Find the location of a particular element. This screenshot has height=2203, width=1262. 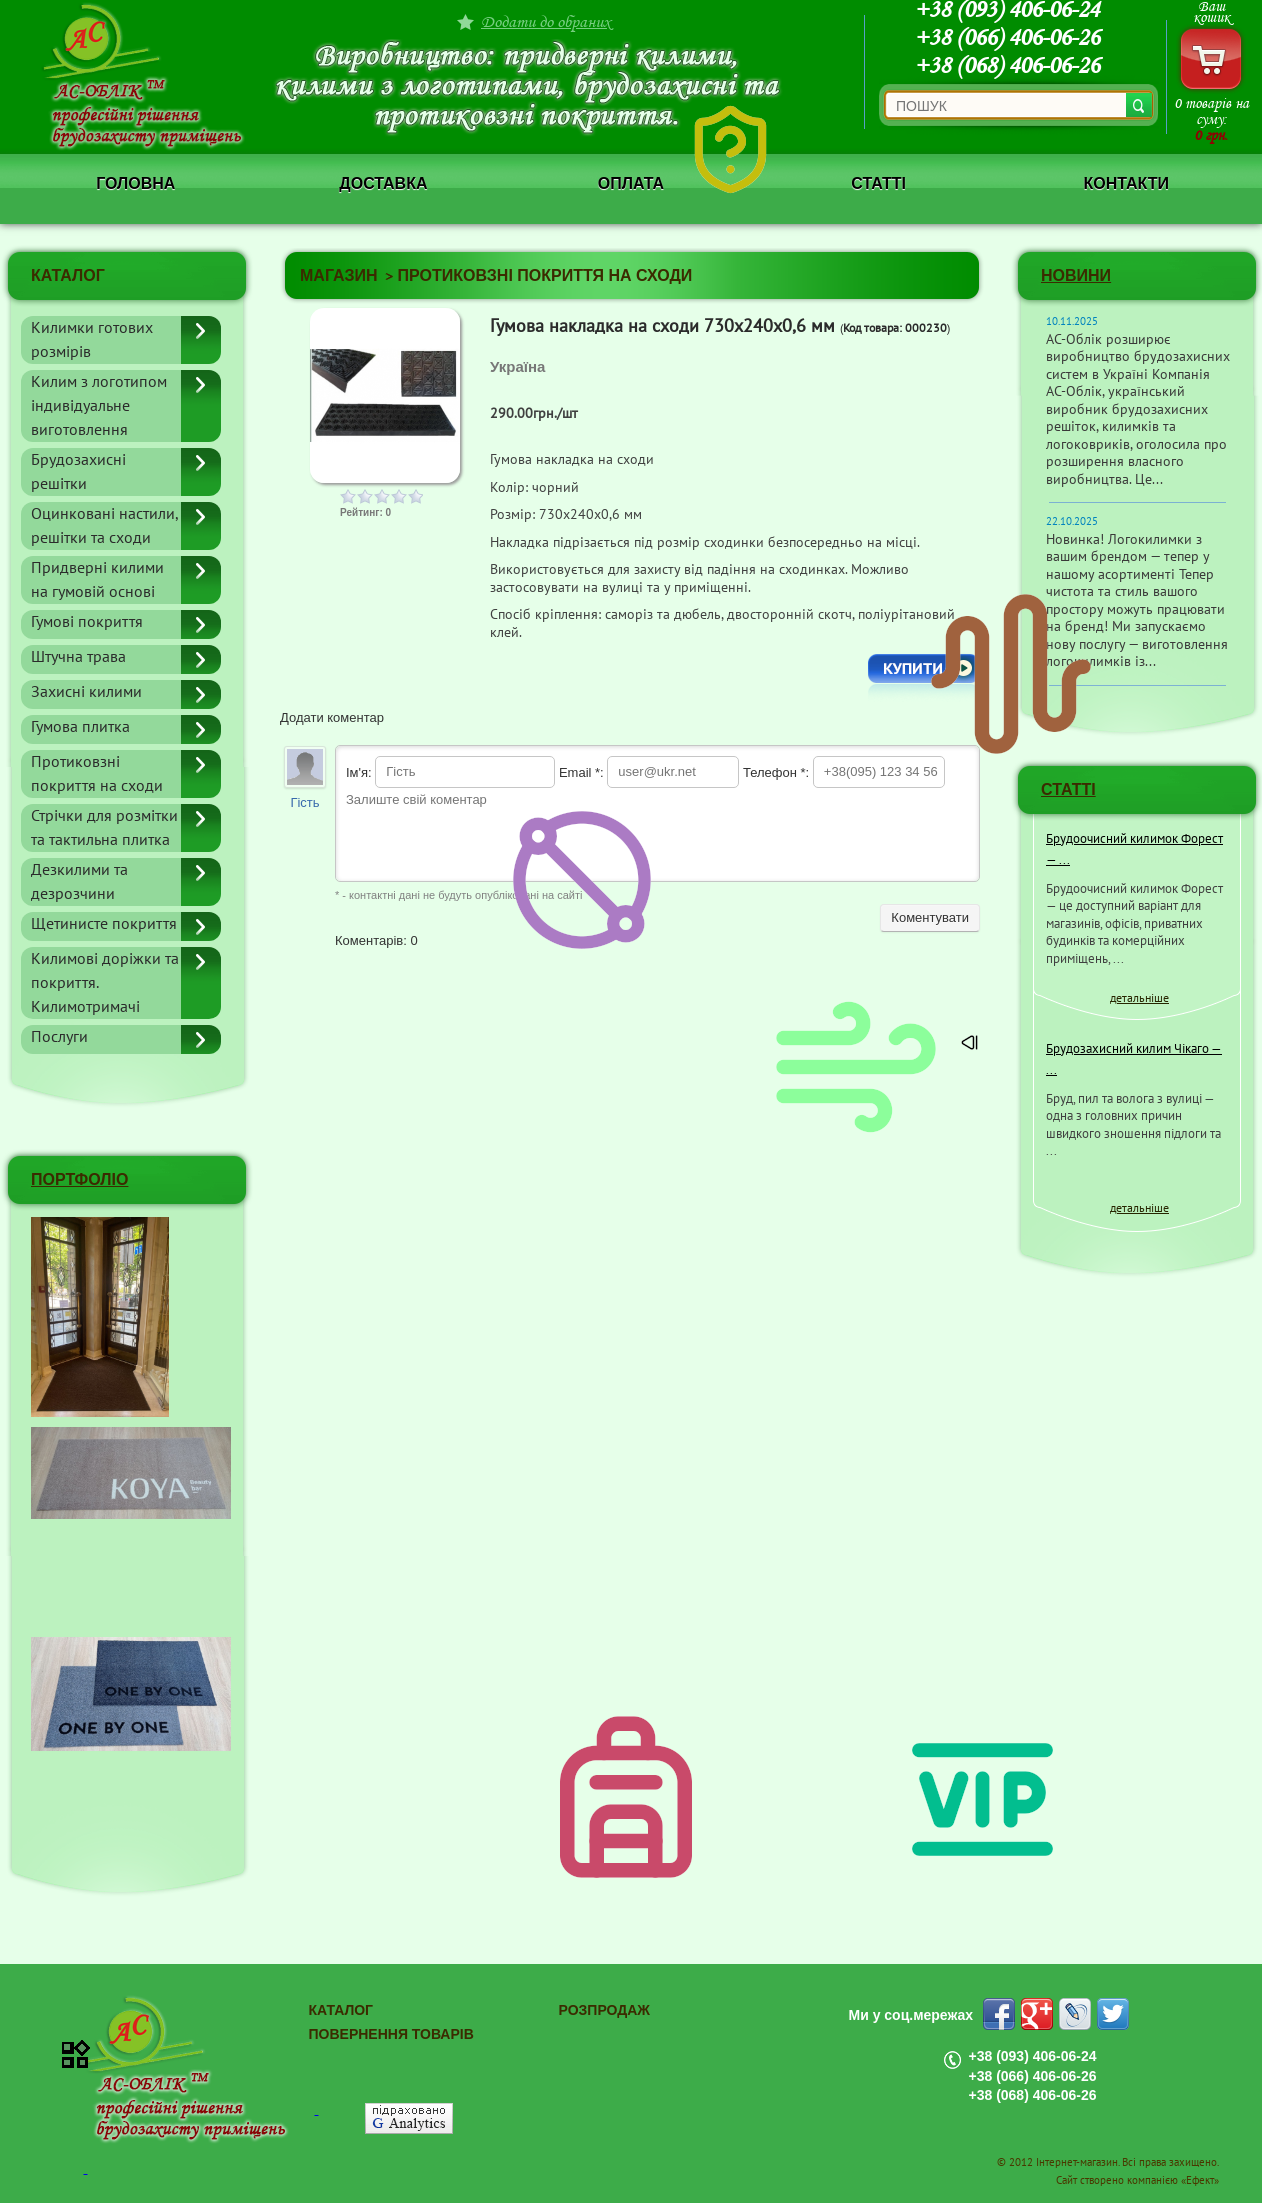

skip to previous track or beginning is located at coordinates (969, 1042).